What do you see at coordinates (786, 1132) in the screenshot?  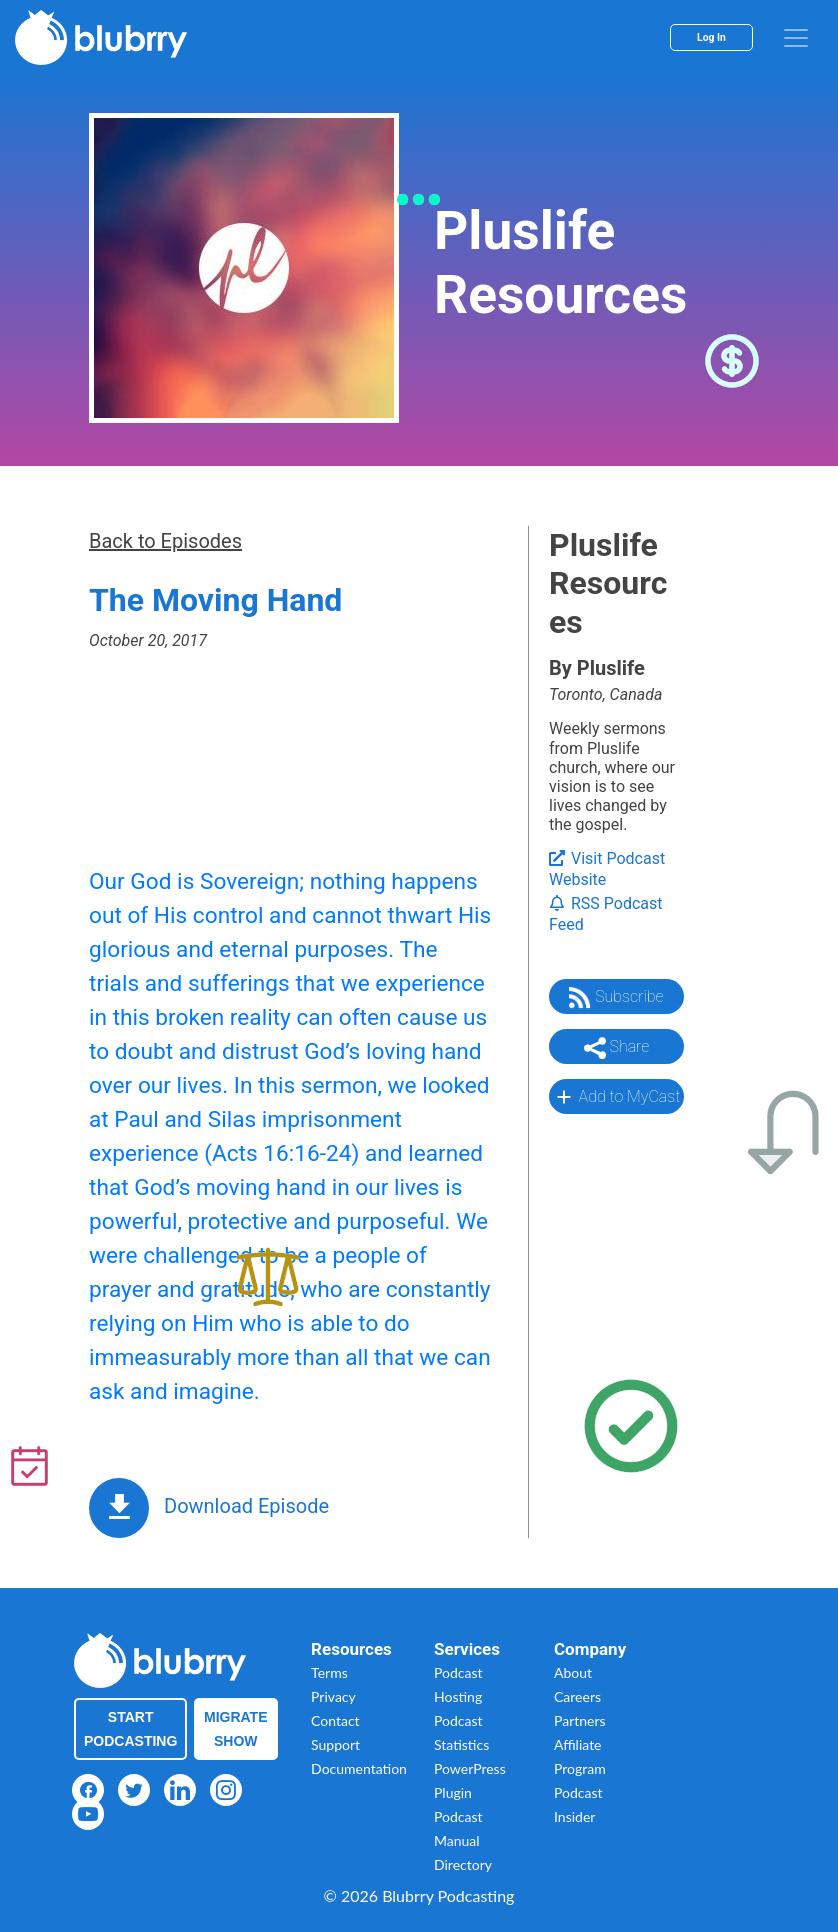 I see `undo or reverse a previous action` at bounding box center [786, 1132].